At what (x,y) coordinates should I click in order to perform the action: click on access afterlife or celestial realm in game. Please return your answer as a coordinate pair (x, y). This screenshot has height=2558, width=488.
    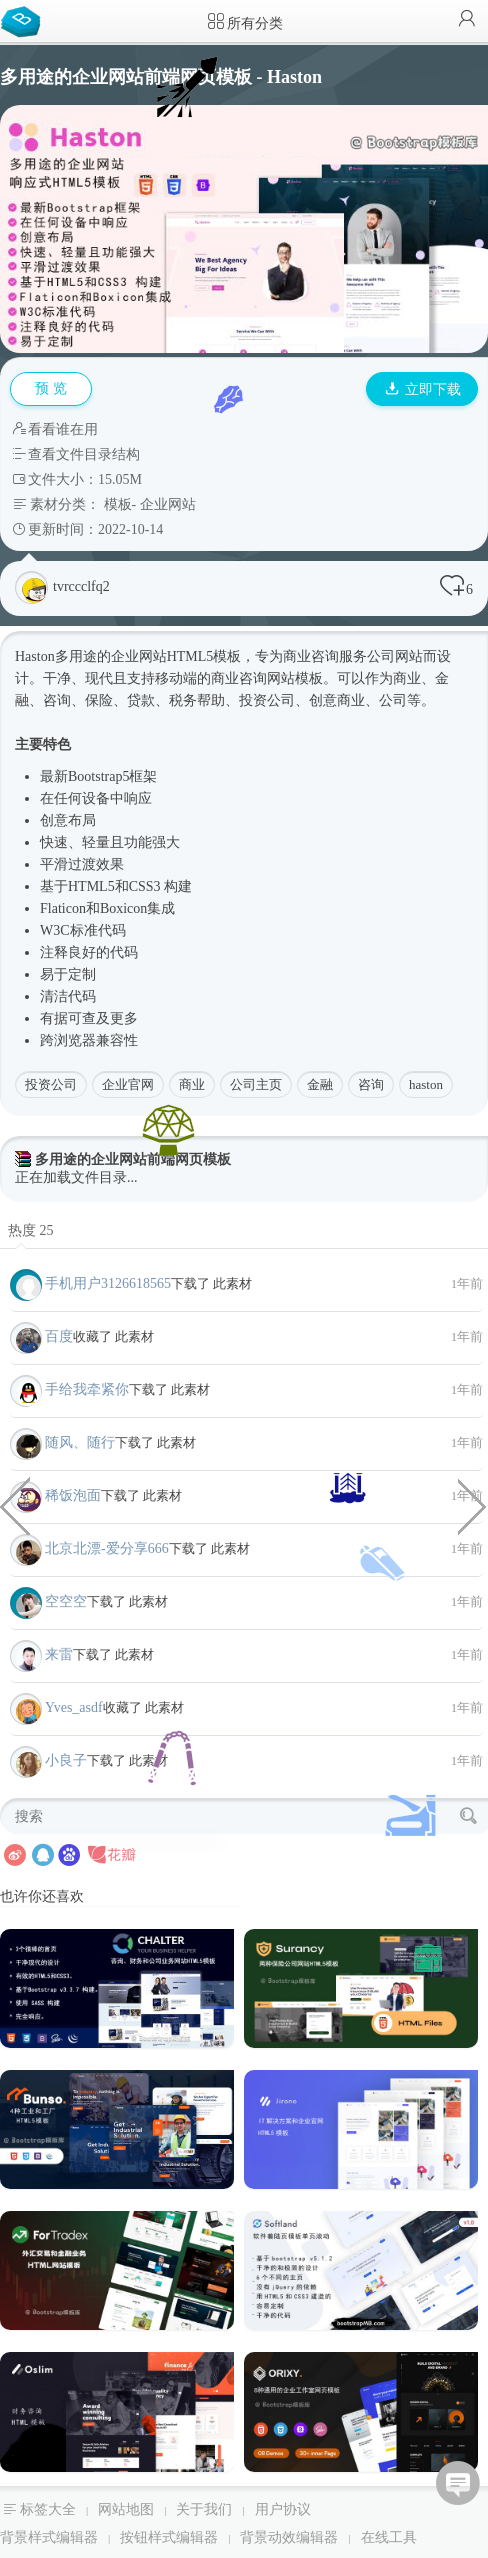
    Looking at the image, I should click on (348, 1488).